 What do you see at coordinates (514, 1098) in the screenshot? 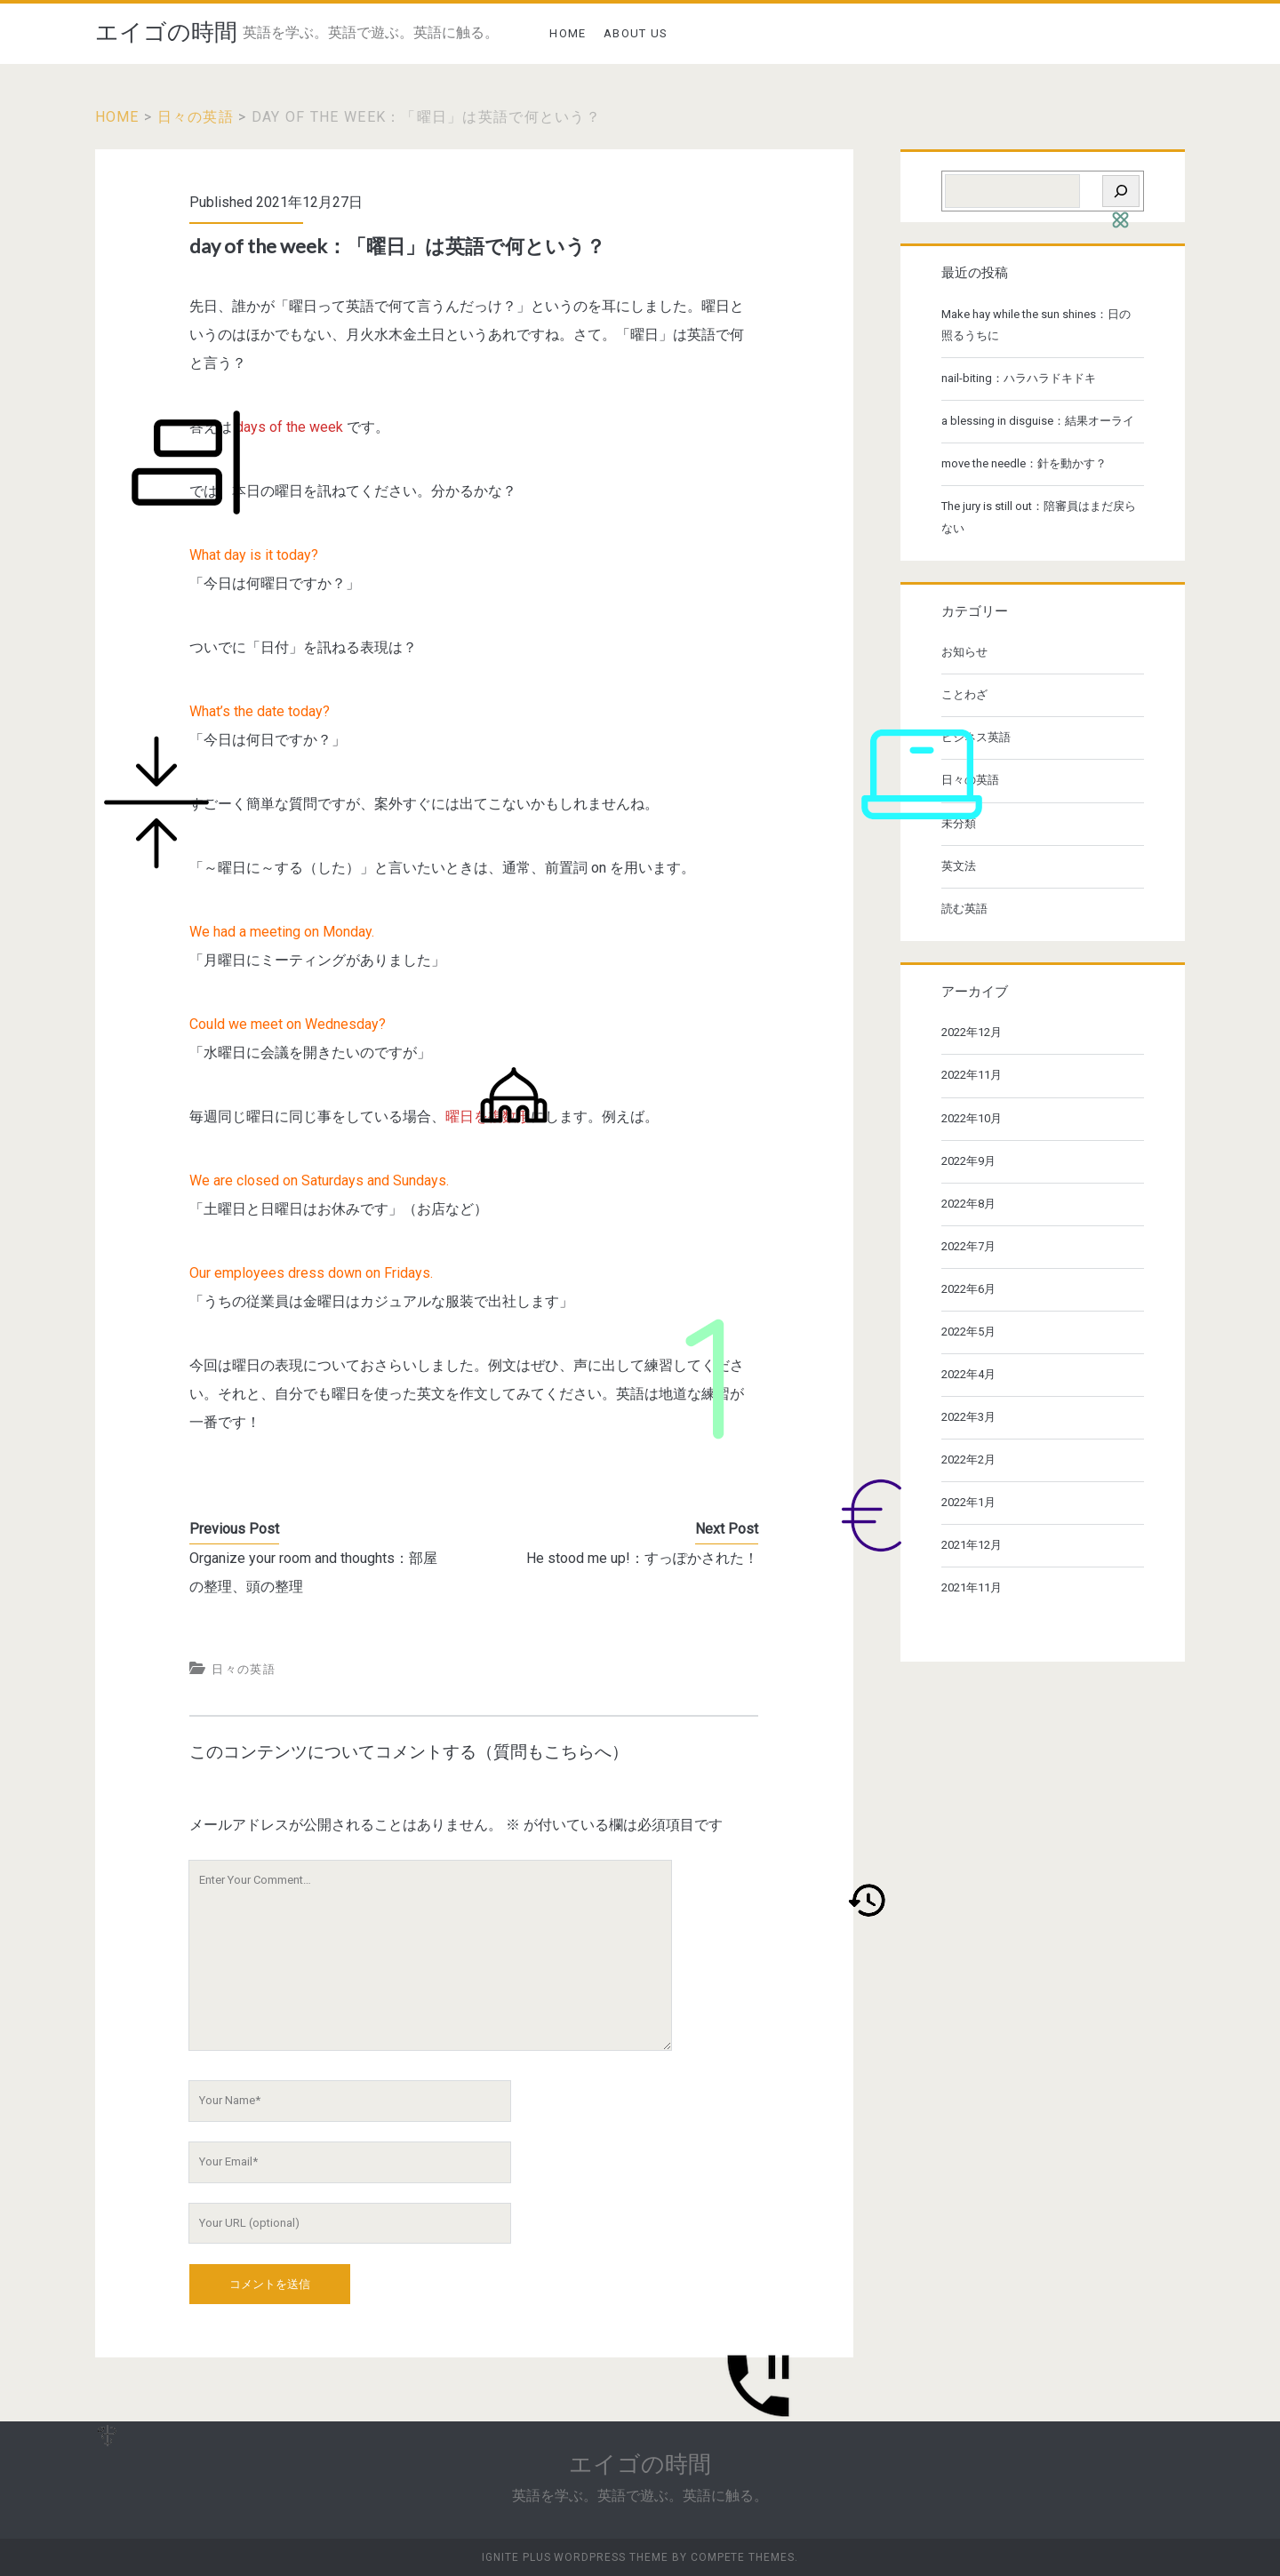
I see `find nearby mosques` at bounding box center [514, 1098].